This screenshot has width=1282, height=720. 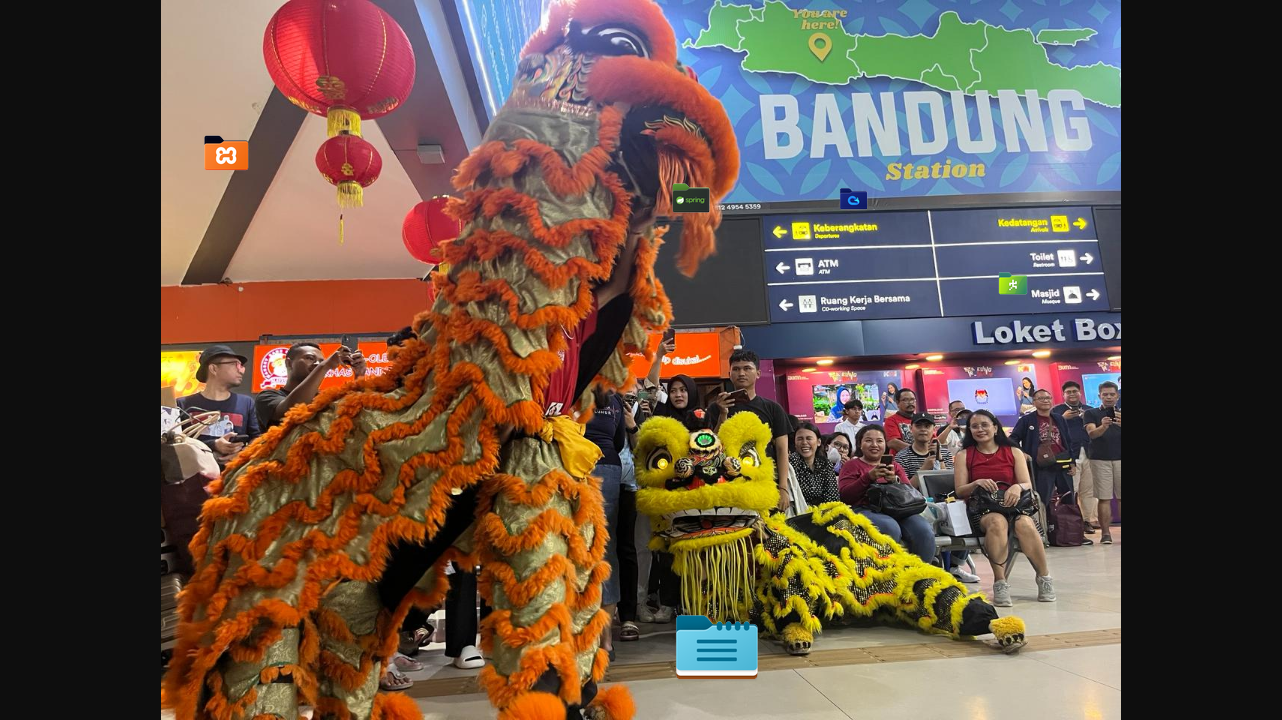 I want to click on open notes or documents folder, so click(x=716, y=649).